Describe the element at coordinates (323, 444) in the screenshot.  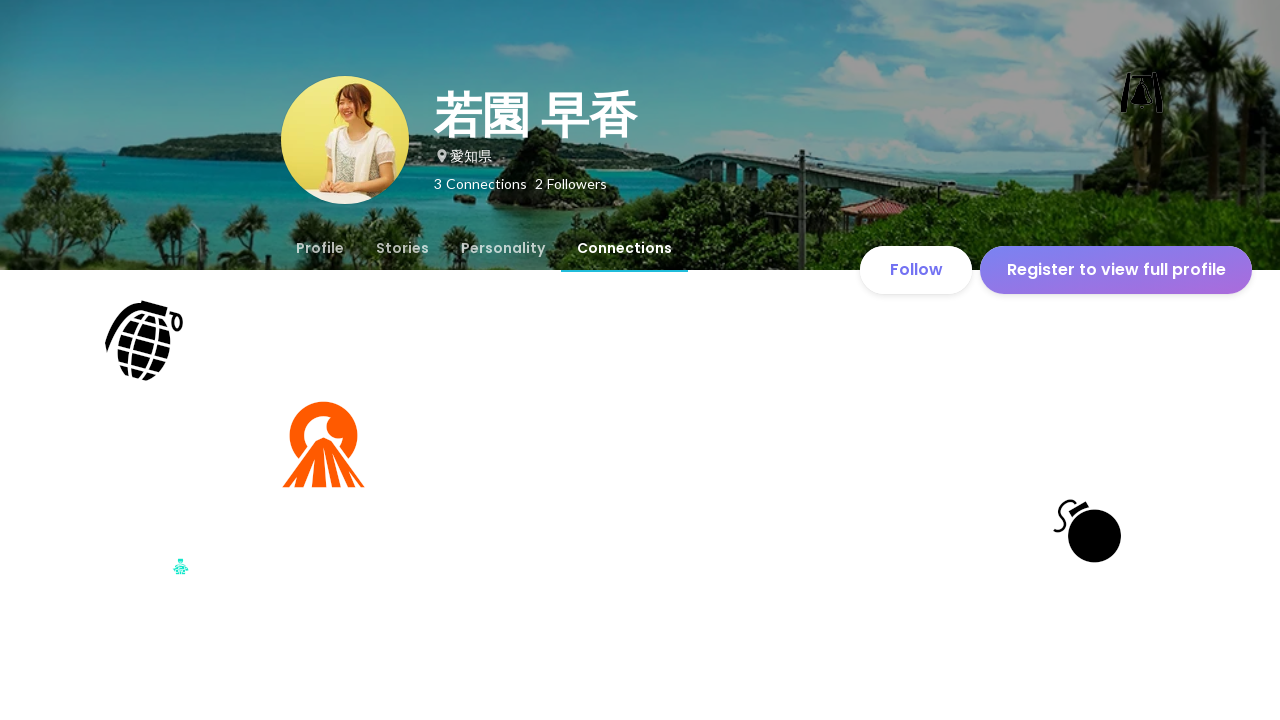
I see `activate enhanced vision or sight ability` at that location.